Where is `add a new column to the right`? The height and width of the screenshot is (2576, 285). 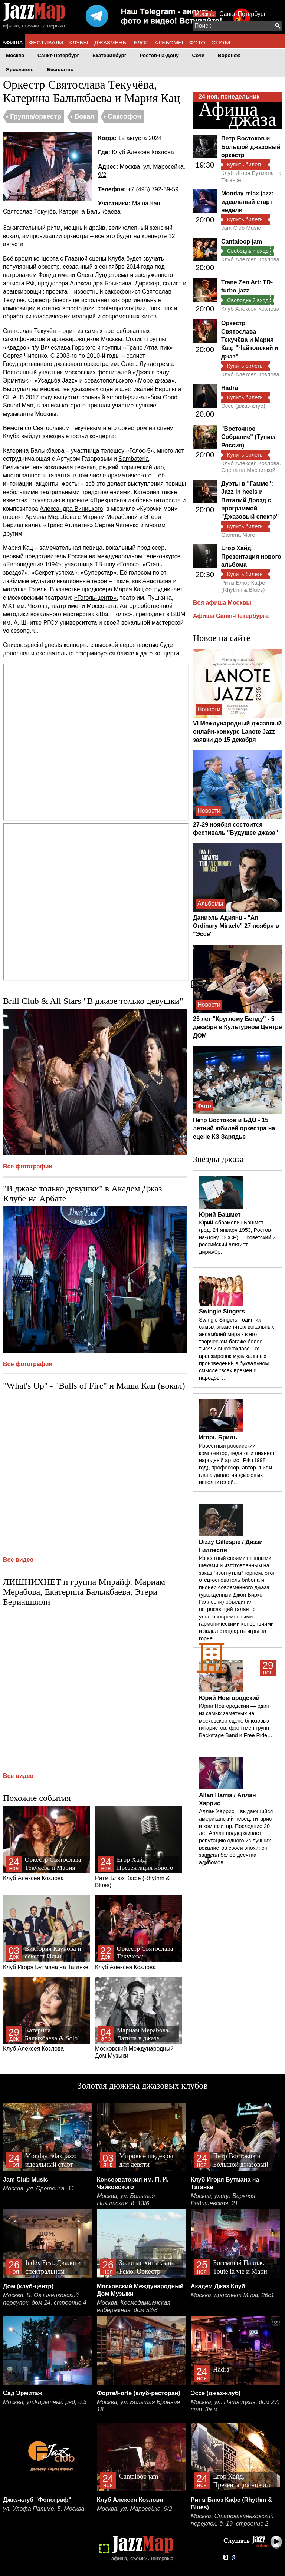
add a new column to the right is located at coordinates (177, 2116).